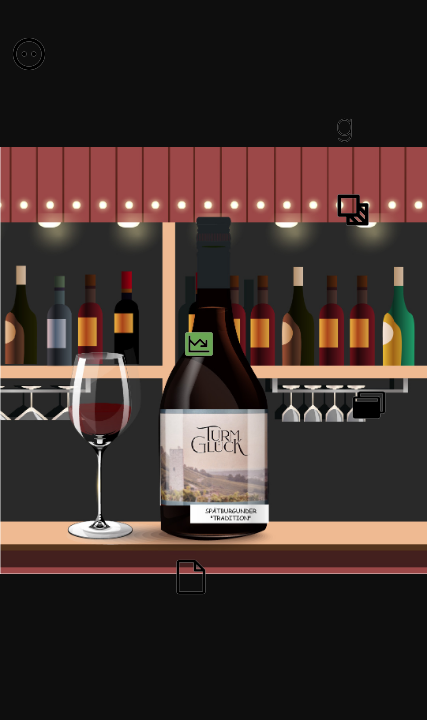 The width and height of the screenshot is (427, 720). Describe the element at coordinates (353, 210) in the screenshot. I see `remove selected layer or element` at that location.